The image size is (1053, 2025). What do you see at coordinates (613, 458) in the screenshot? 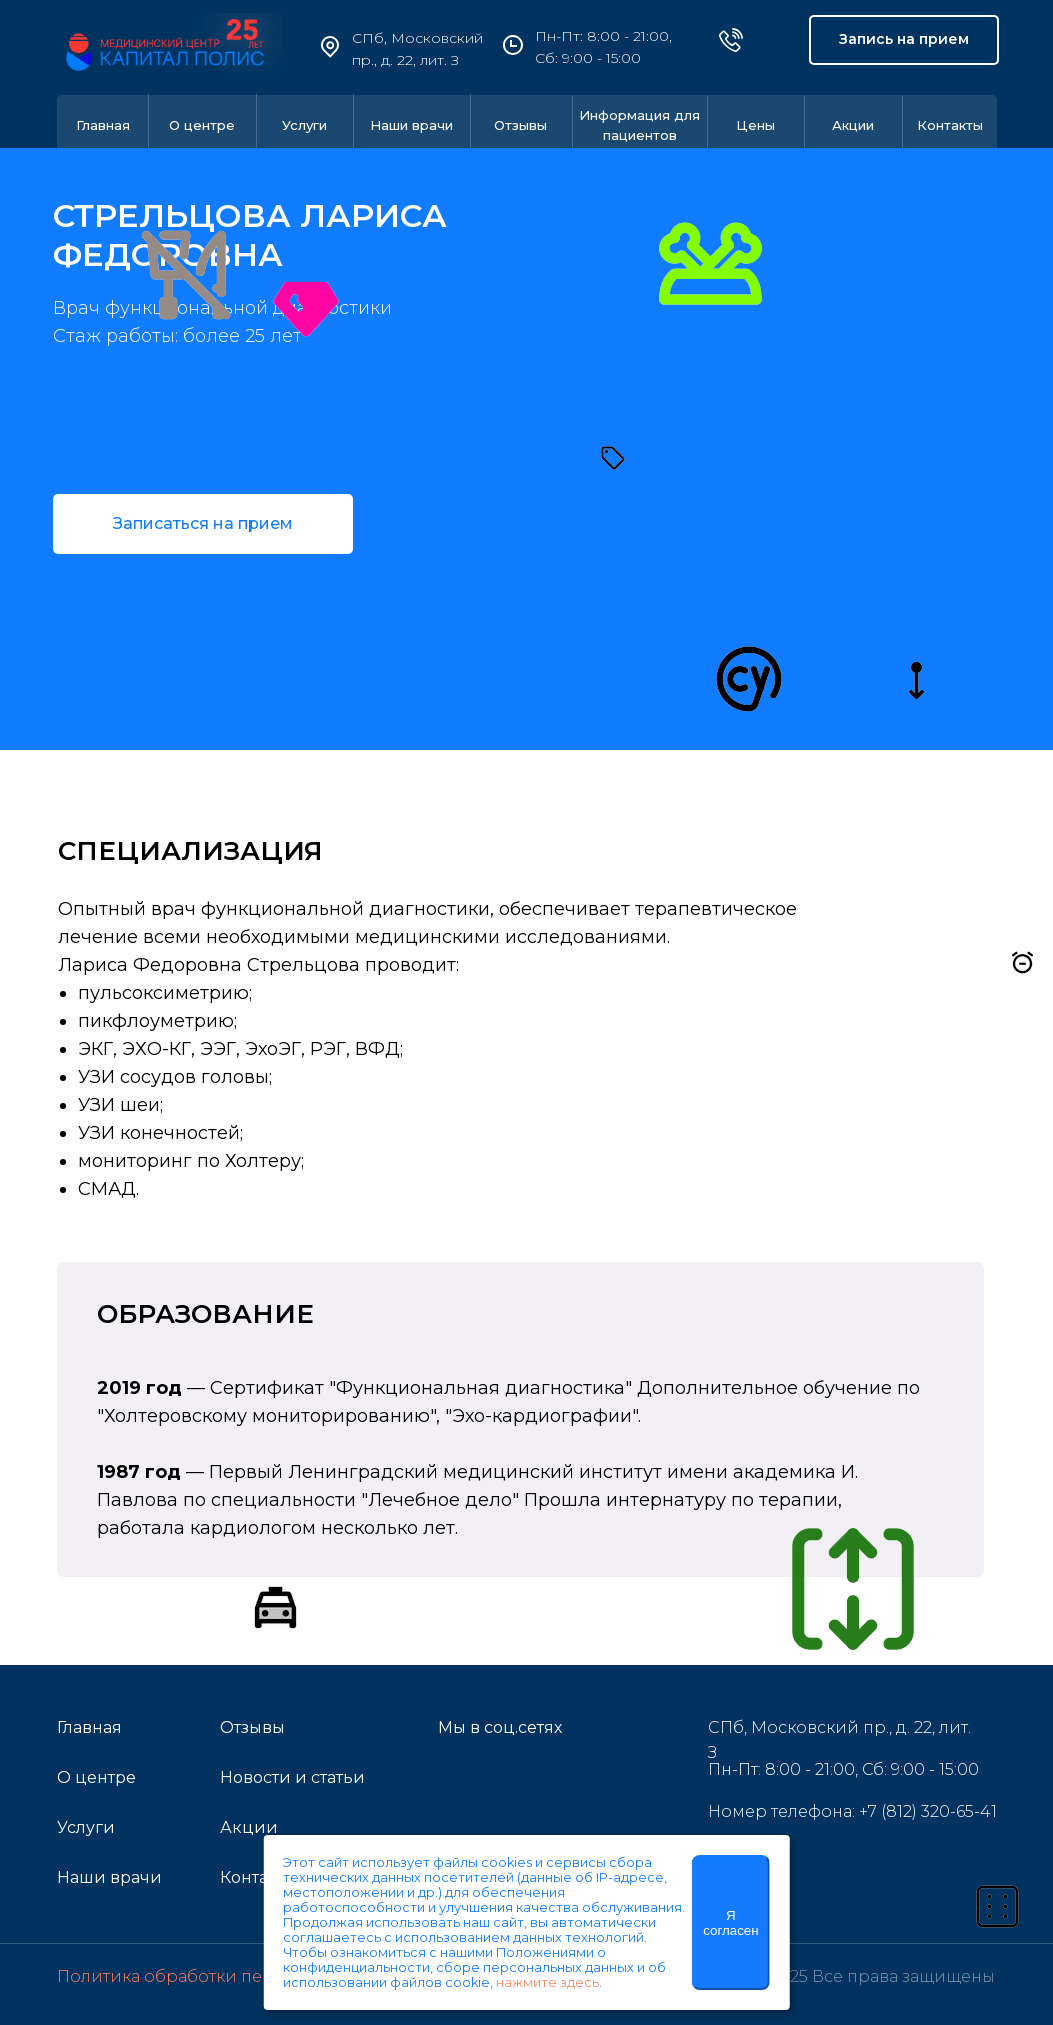
I see `add or view tags for an item` at bounding box center [613, 458].